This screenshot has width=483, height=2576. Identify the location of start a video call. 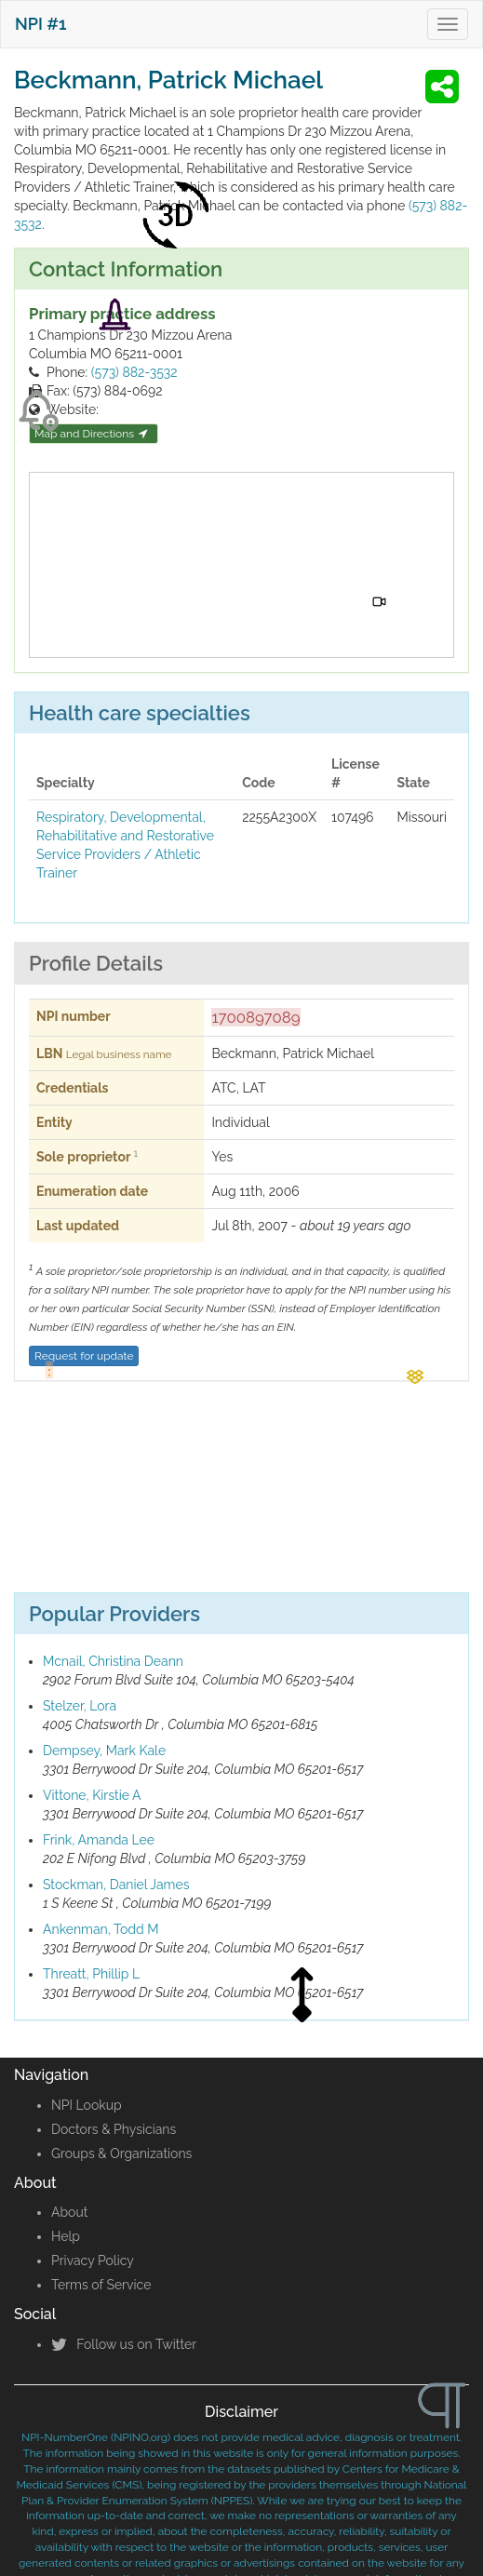
(379, 601).